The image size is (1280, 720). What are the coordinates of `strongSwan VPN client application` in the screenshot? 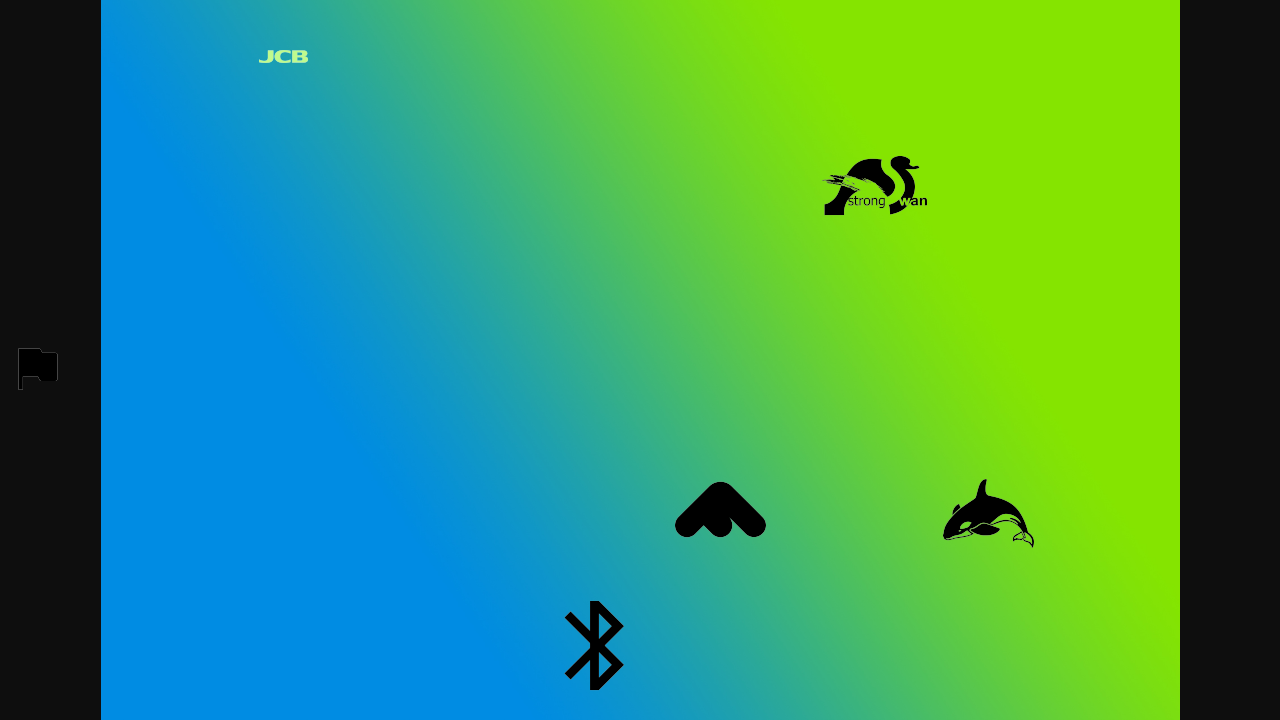 It's located at (874, 185).